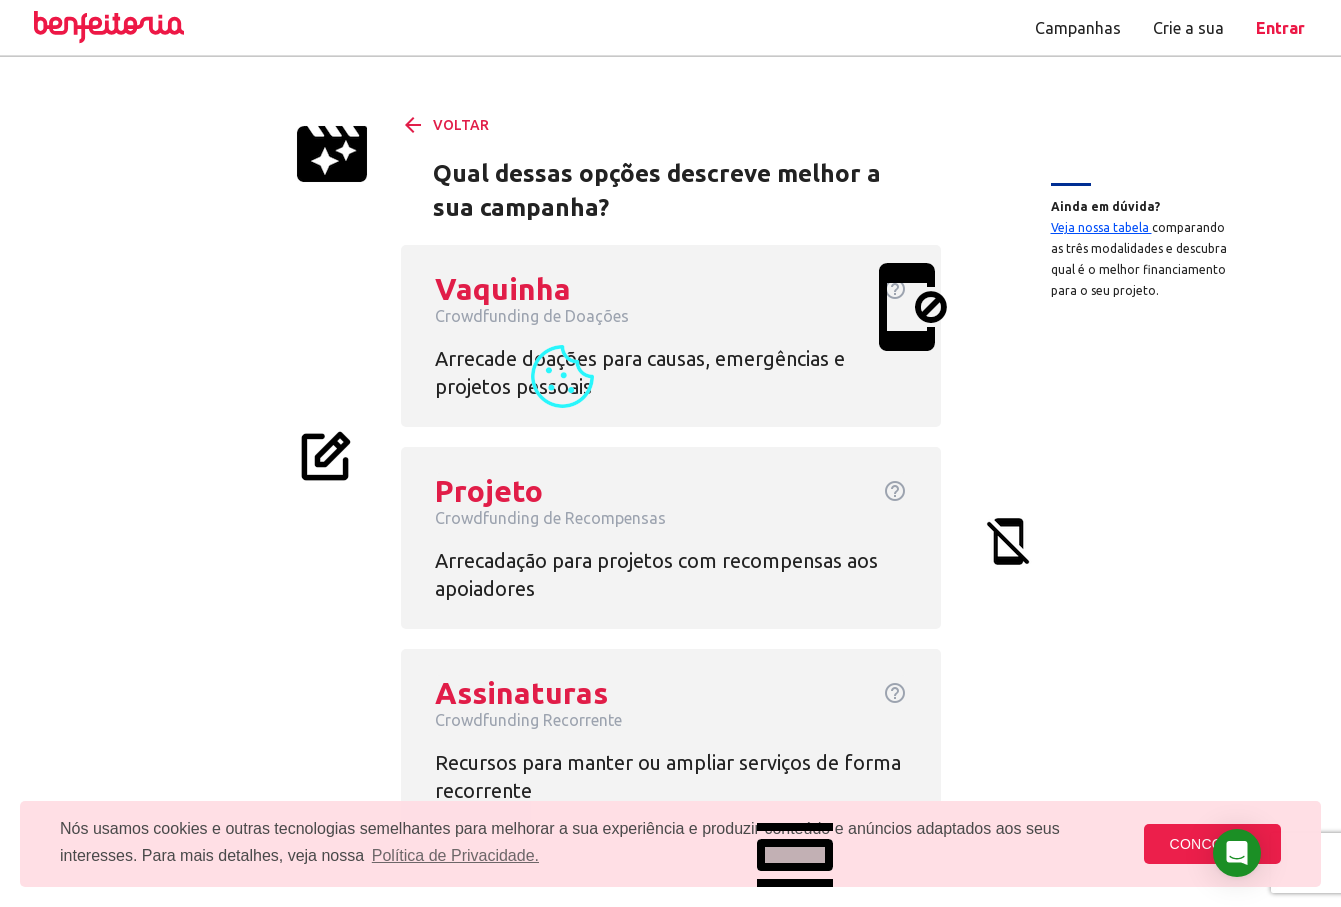 This screenshot has height=907, width=1341. What do you see at coordinates (325, 457) in the screenshot?
I see `create or edit a note` at bounding box center [325, 457].